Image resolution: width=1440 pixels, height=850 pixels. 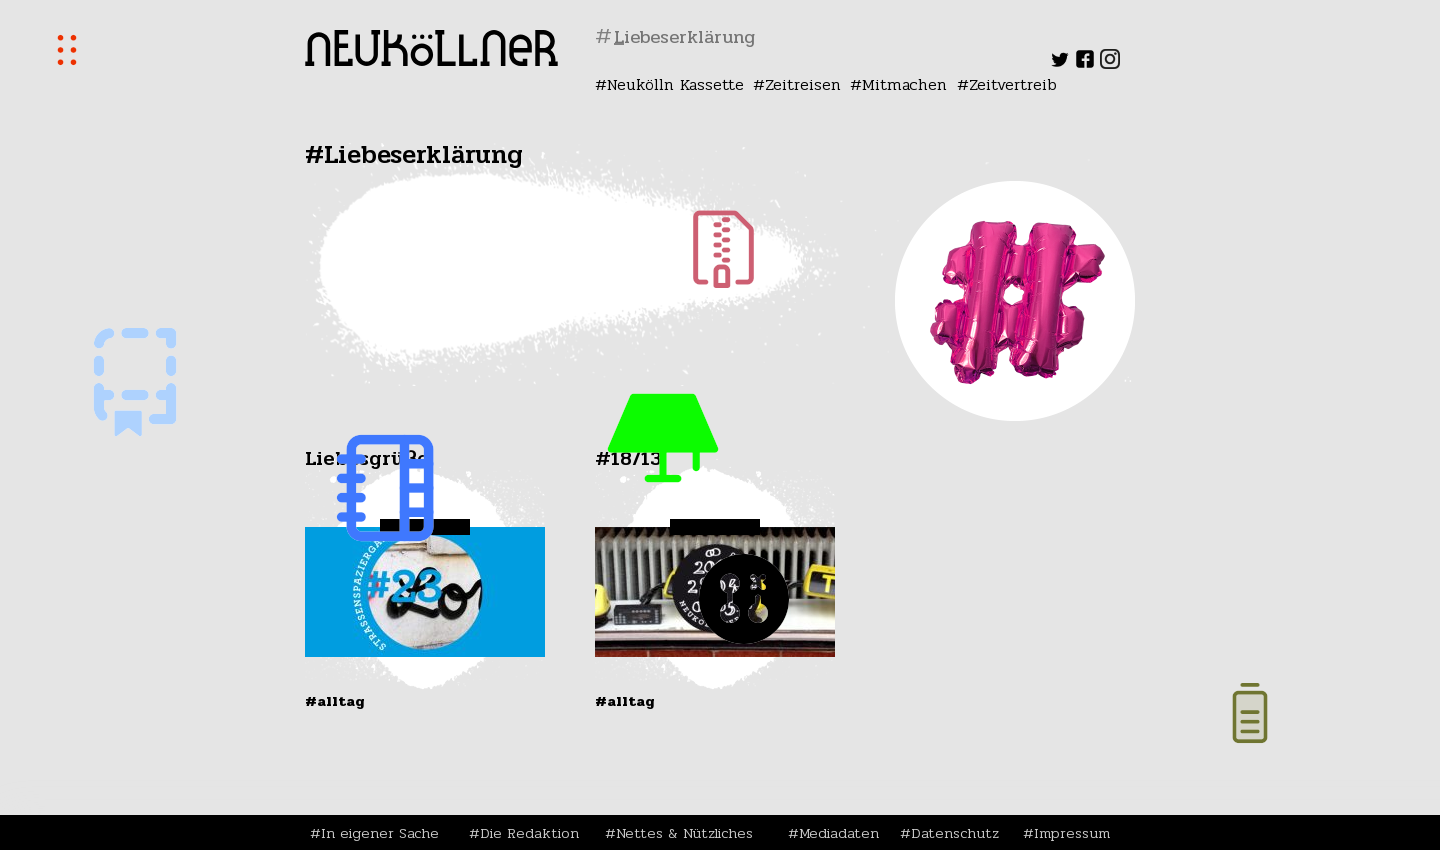 I want to click on toggle desk lamp or reading light, so click(x=663, y=438).